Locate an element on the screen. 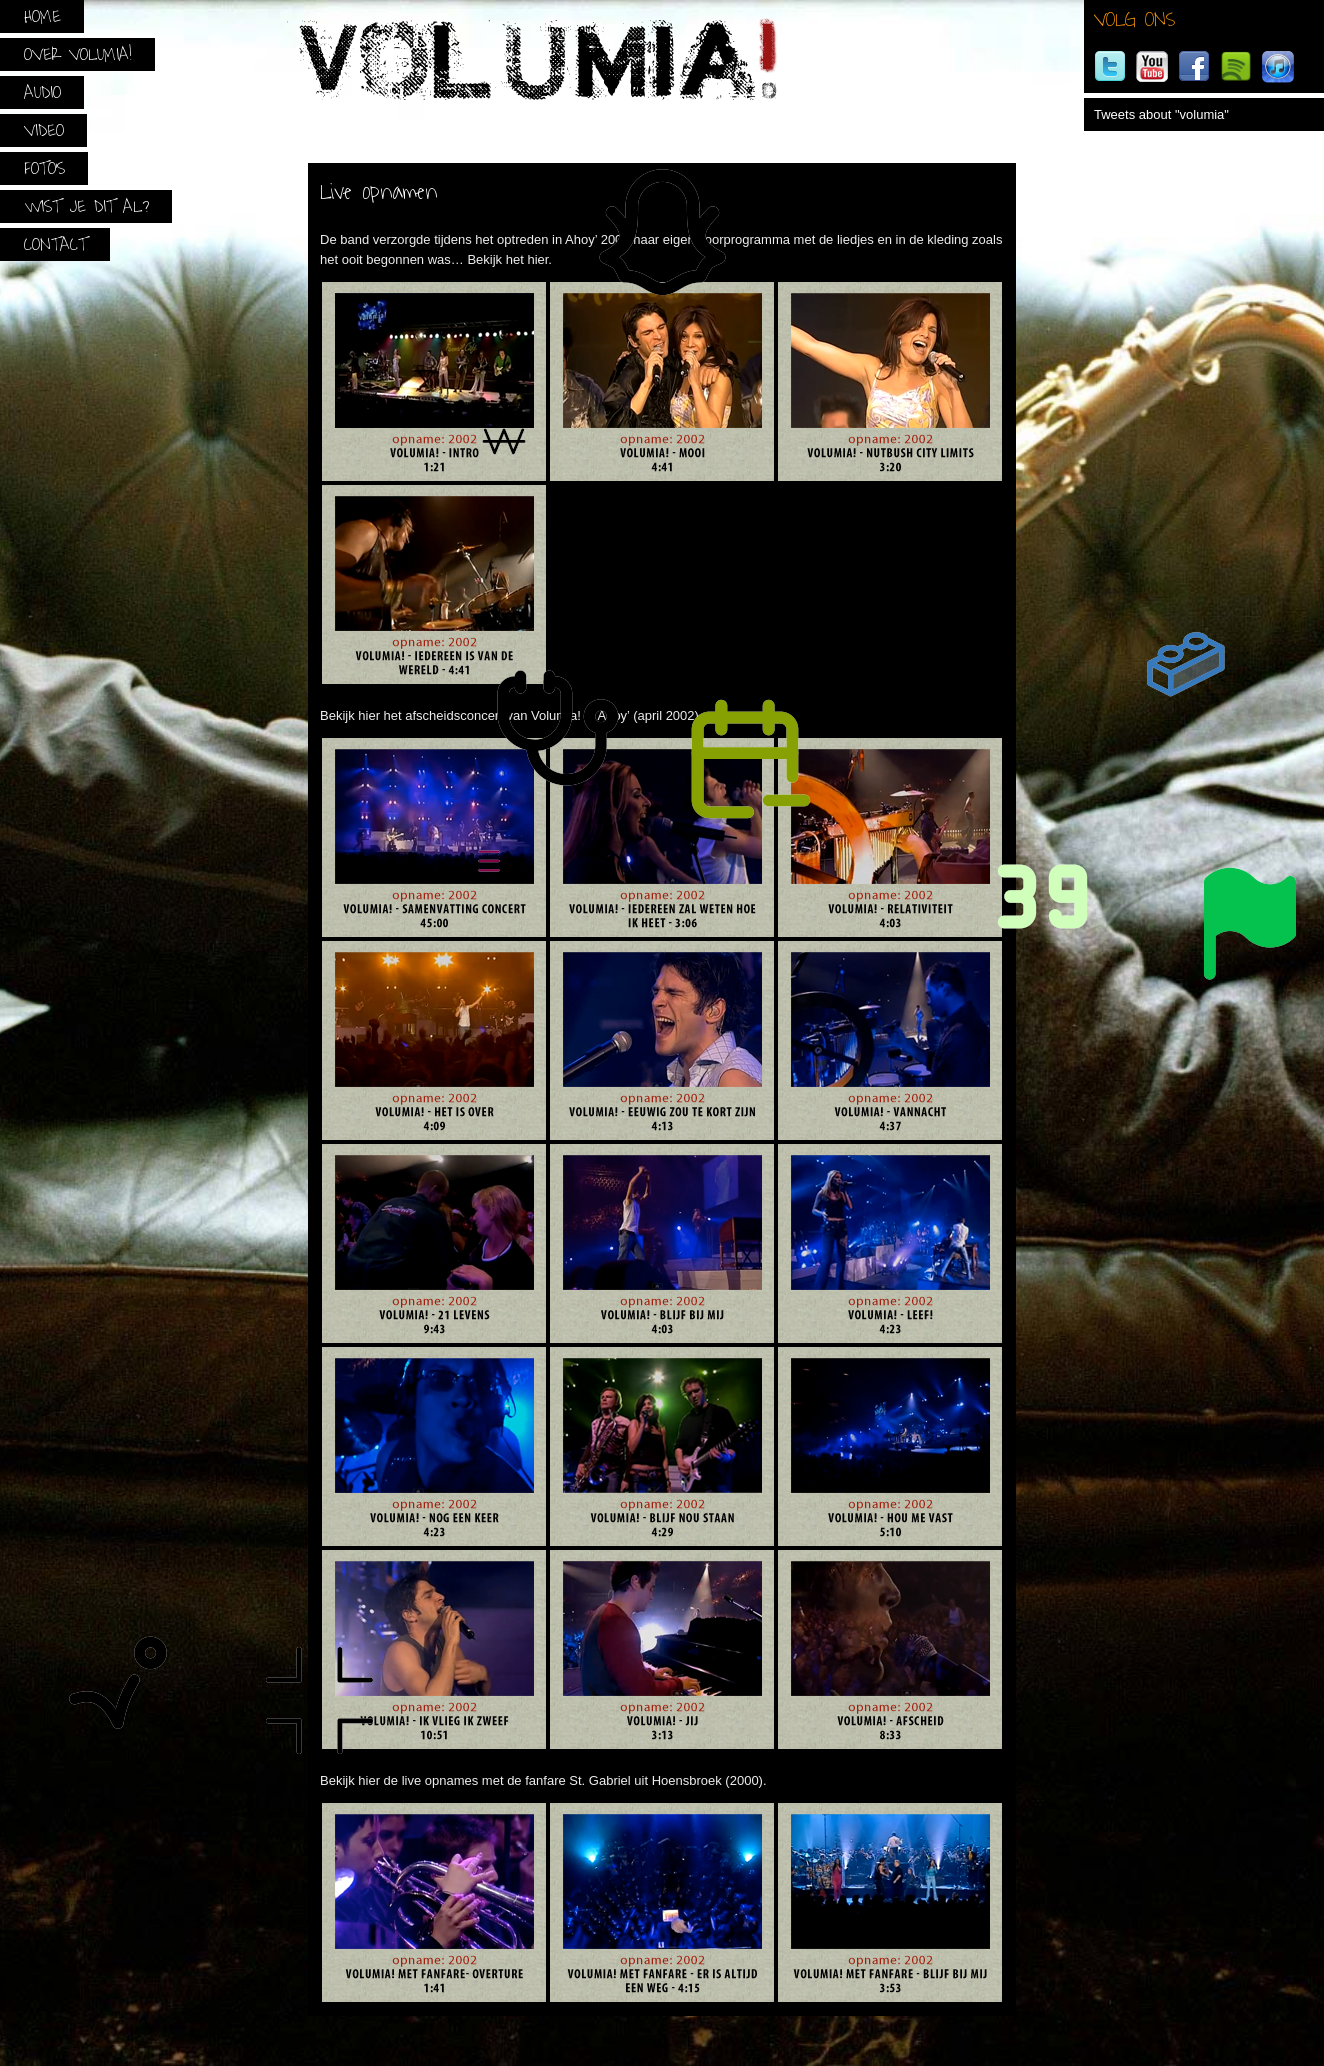  indicates Korean won currency is located at coordinates (504, 440).